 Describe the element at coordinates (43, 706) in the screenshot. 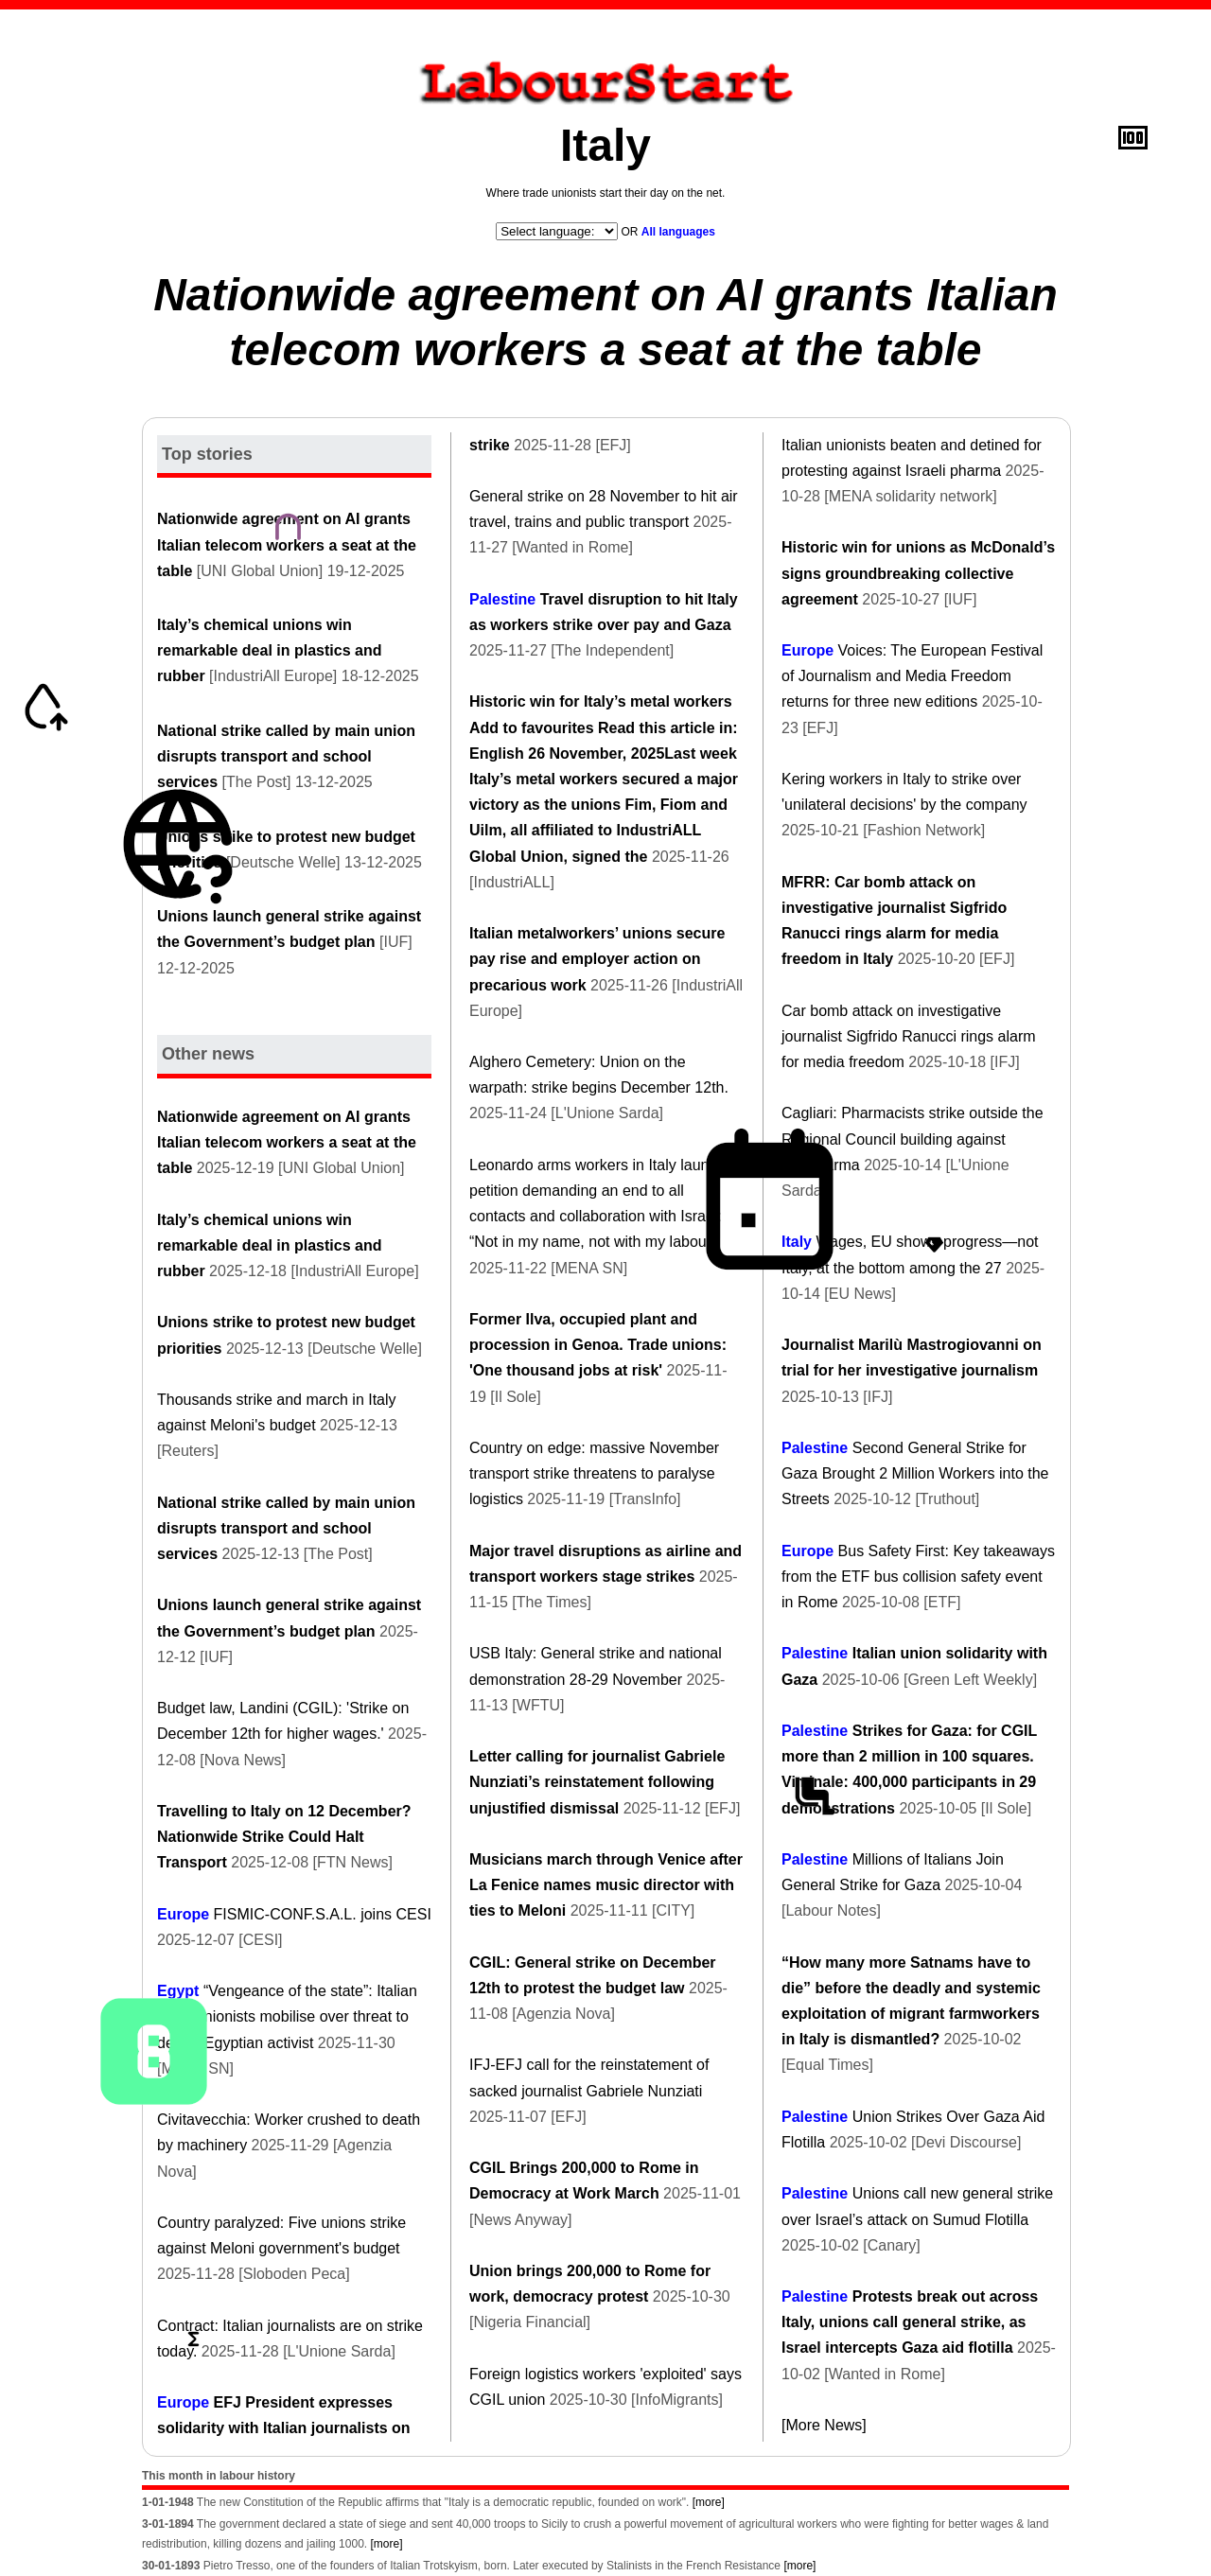

I see `increase water or liquid level` at that location.